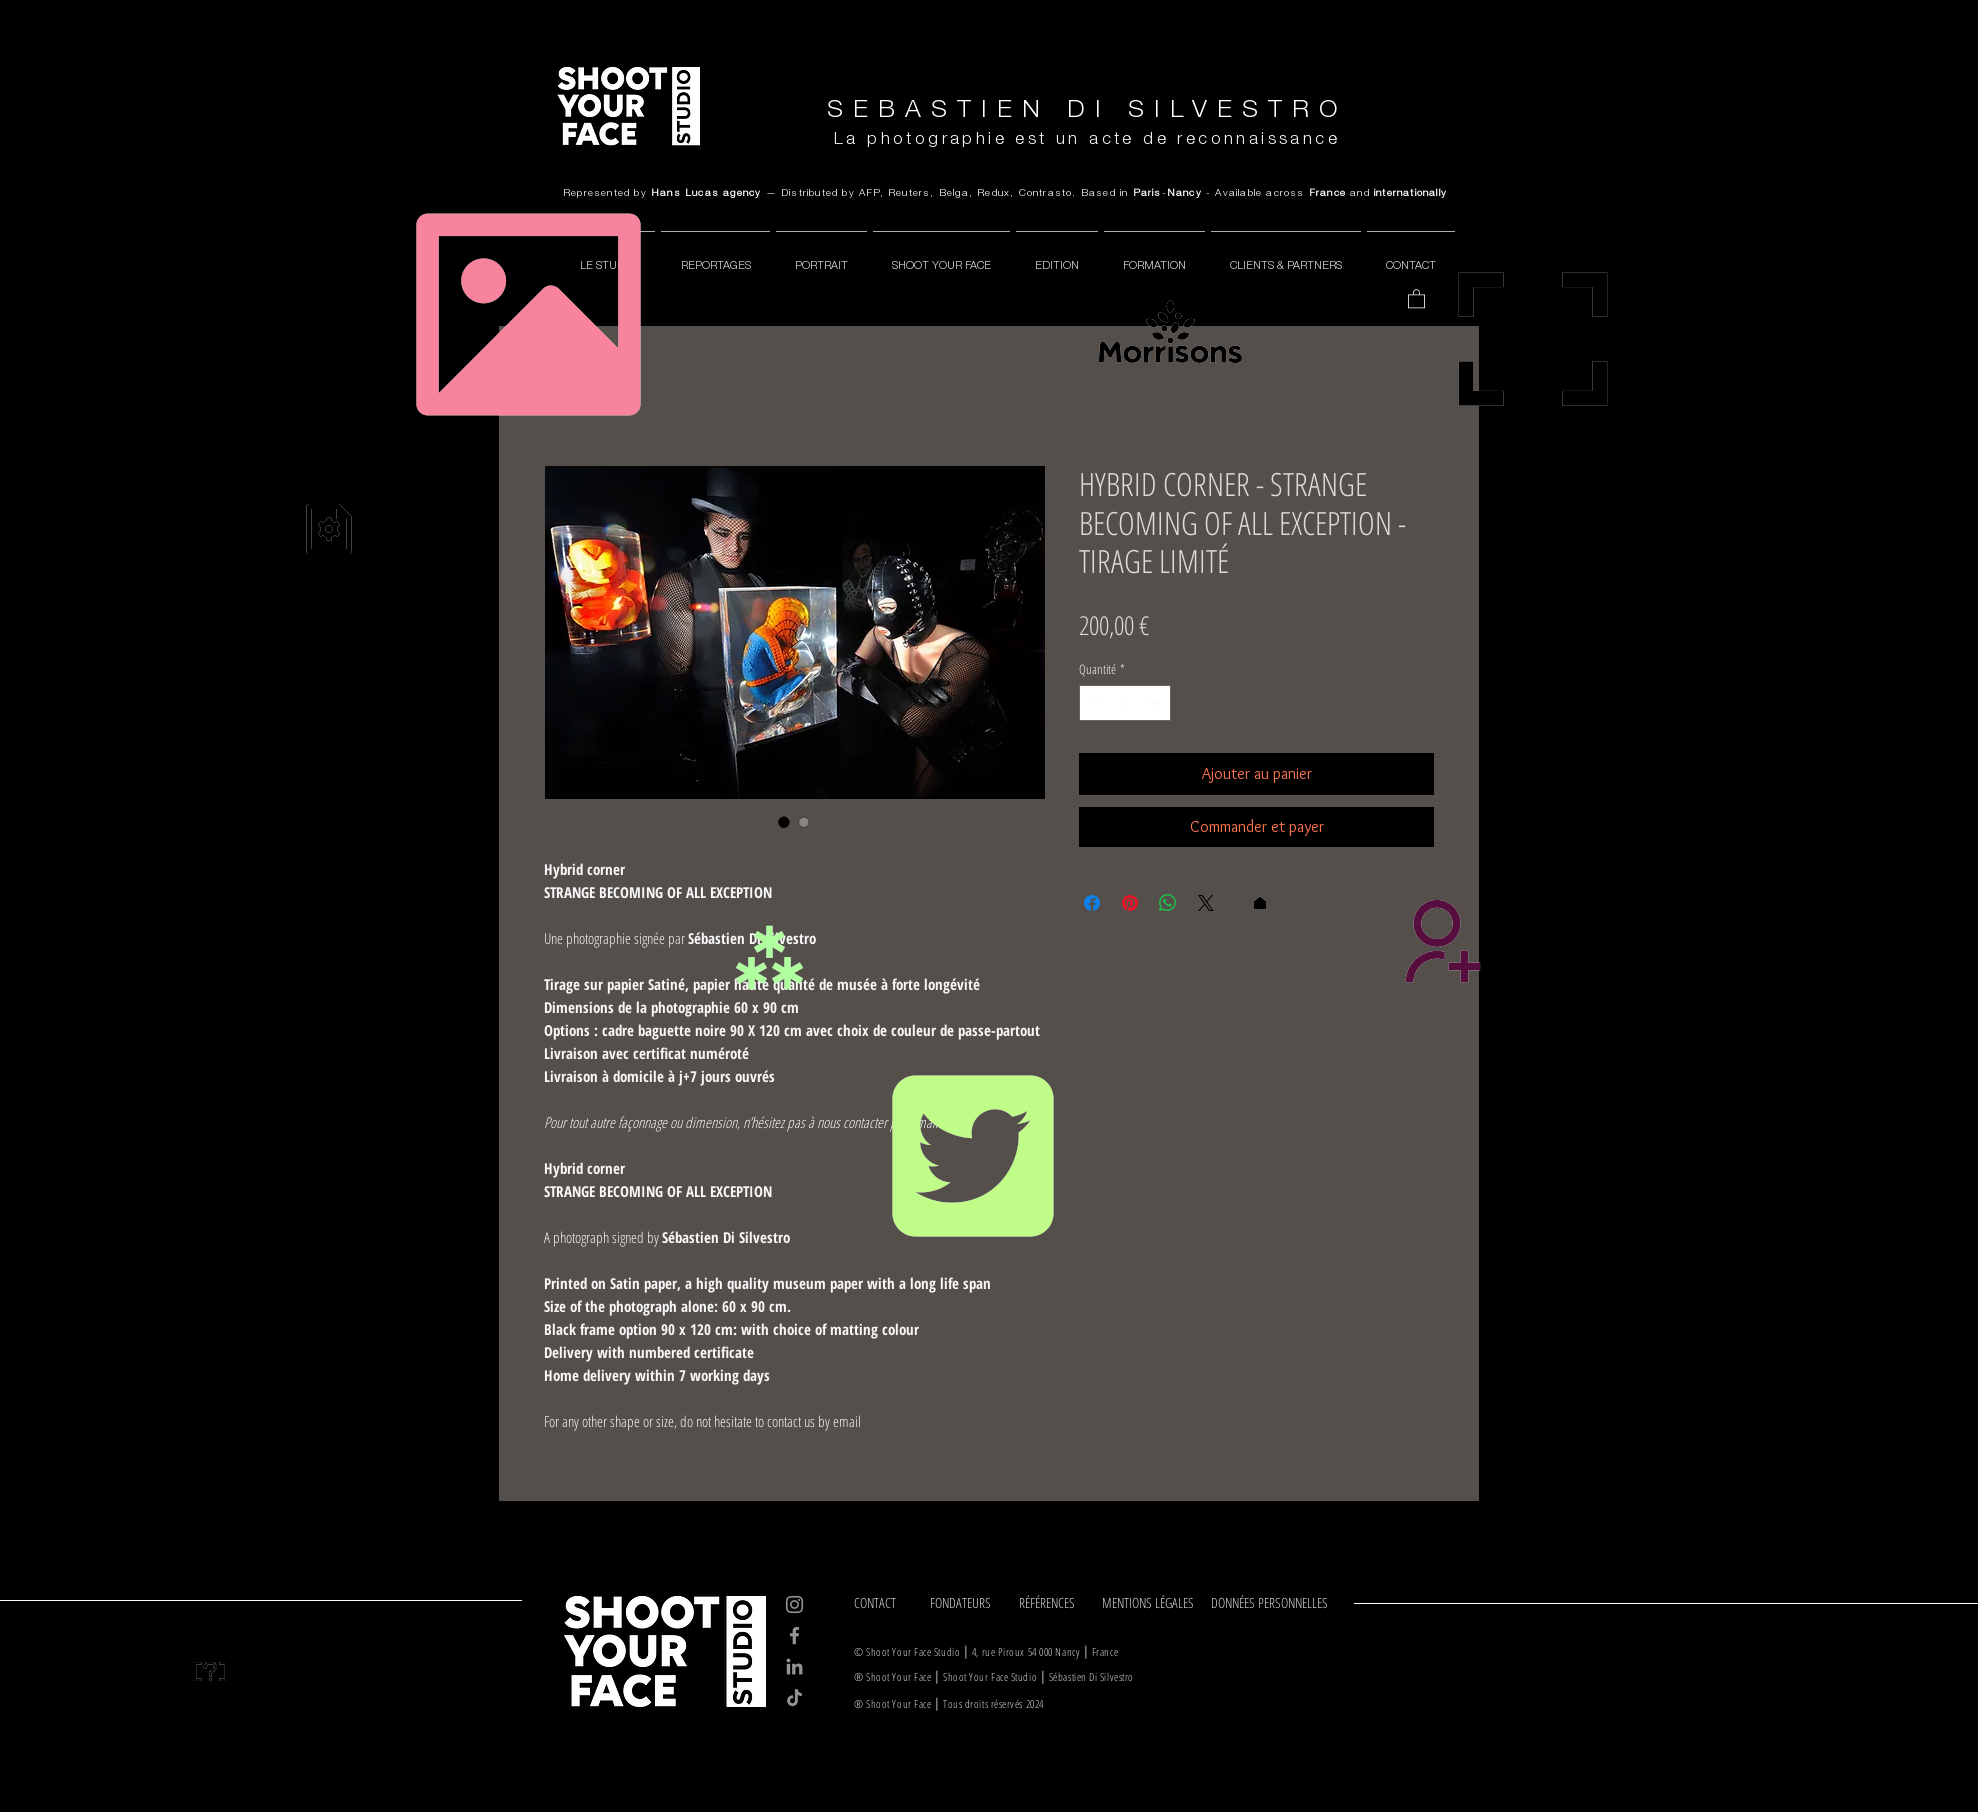 The image size is (1978, 1812). Describe the element at coordinates (1170, 331) in the screenshot. I see `morrisons supermarket app or website` at that location.